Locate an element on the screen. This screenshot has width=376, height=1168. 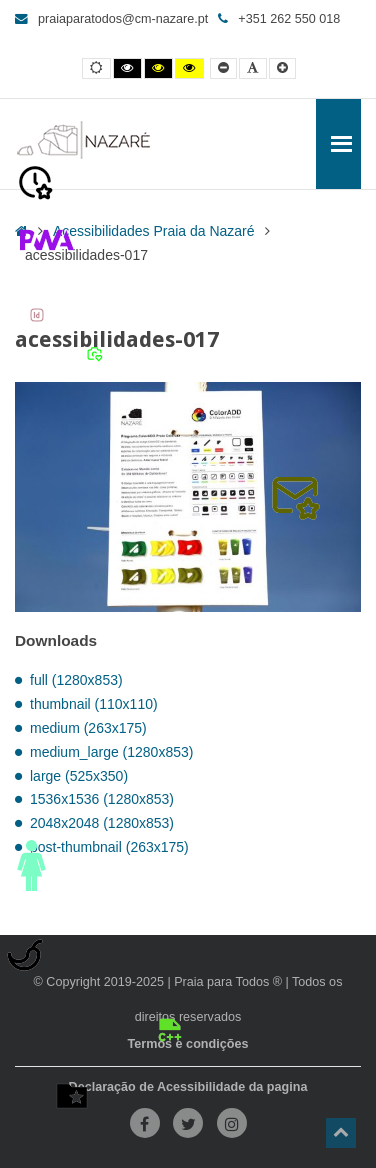
access your starred or favorite files is located at coordinates (72, 1096).